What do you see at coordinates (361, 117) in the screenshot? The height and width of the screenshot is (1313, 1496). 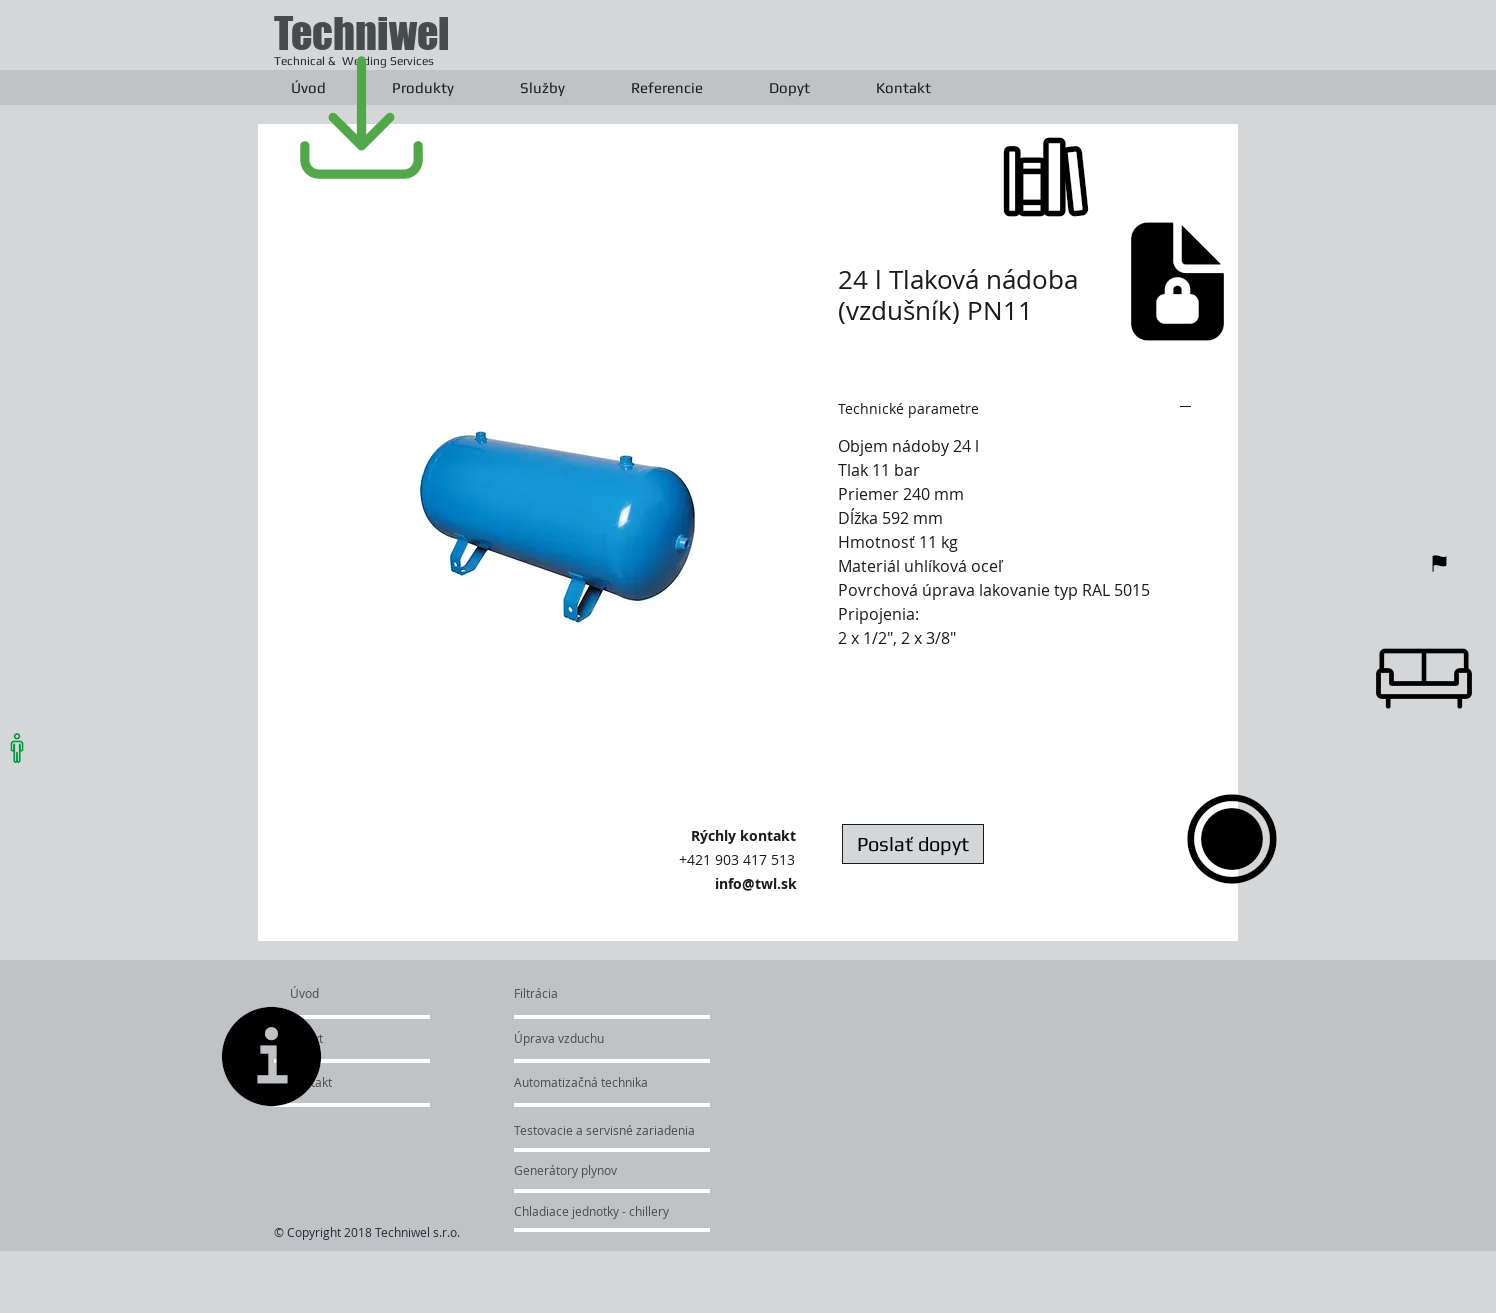 I see `download a file or document` at bounding box center [361, 117].